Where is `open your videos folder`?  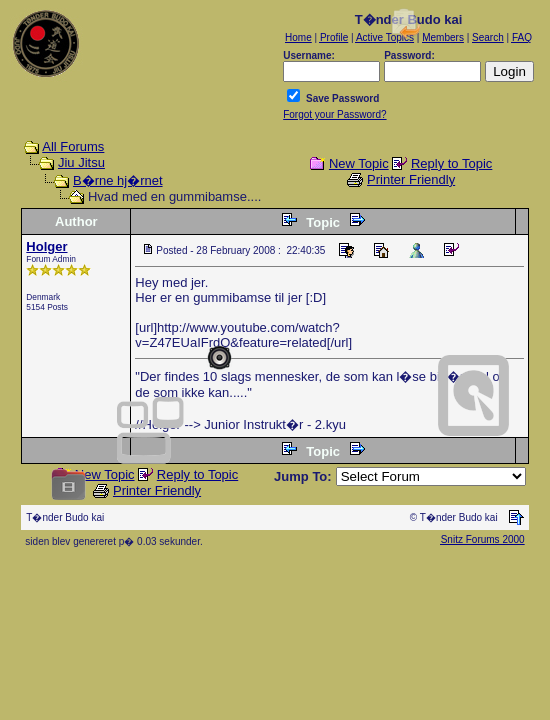
open your videos folder is located at coordinates (68, 484).